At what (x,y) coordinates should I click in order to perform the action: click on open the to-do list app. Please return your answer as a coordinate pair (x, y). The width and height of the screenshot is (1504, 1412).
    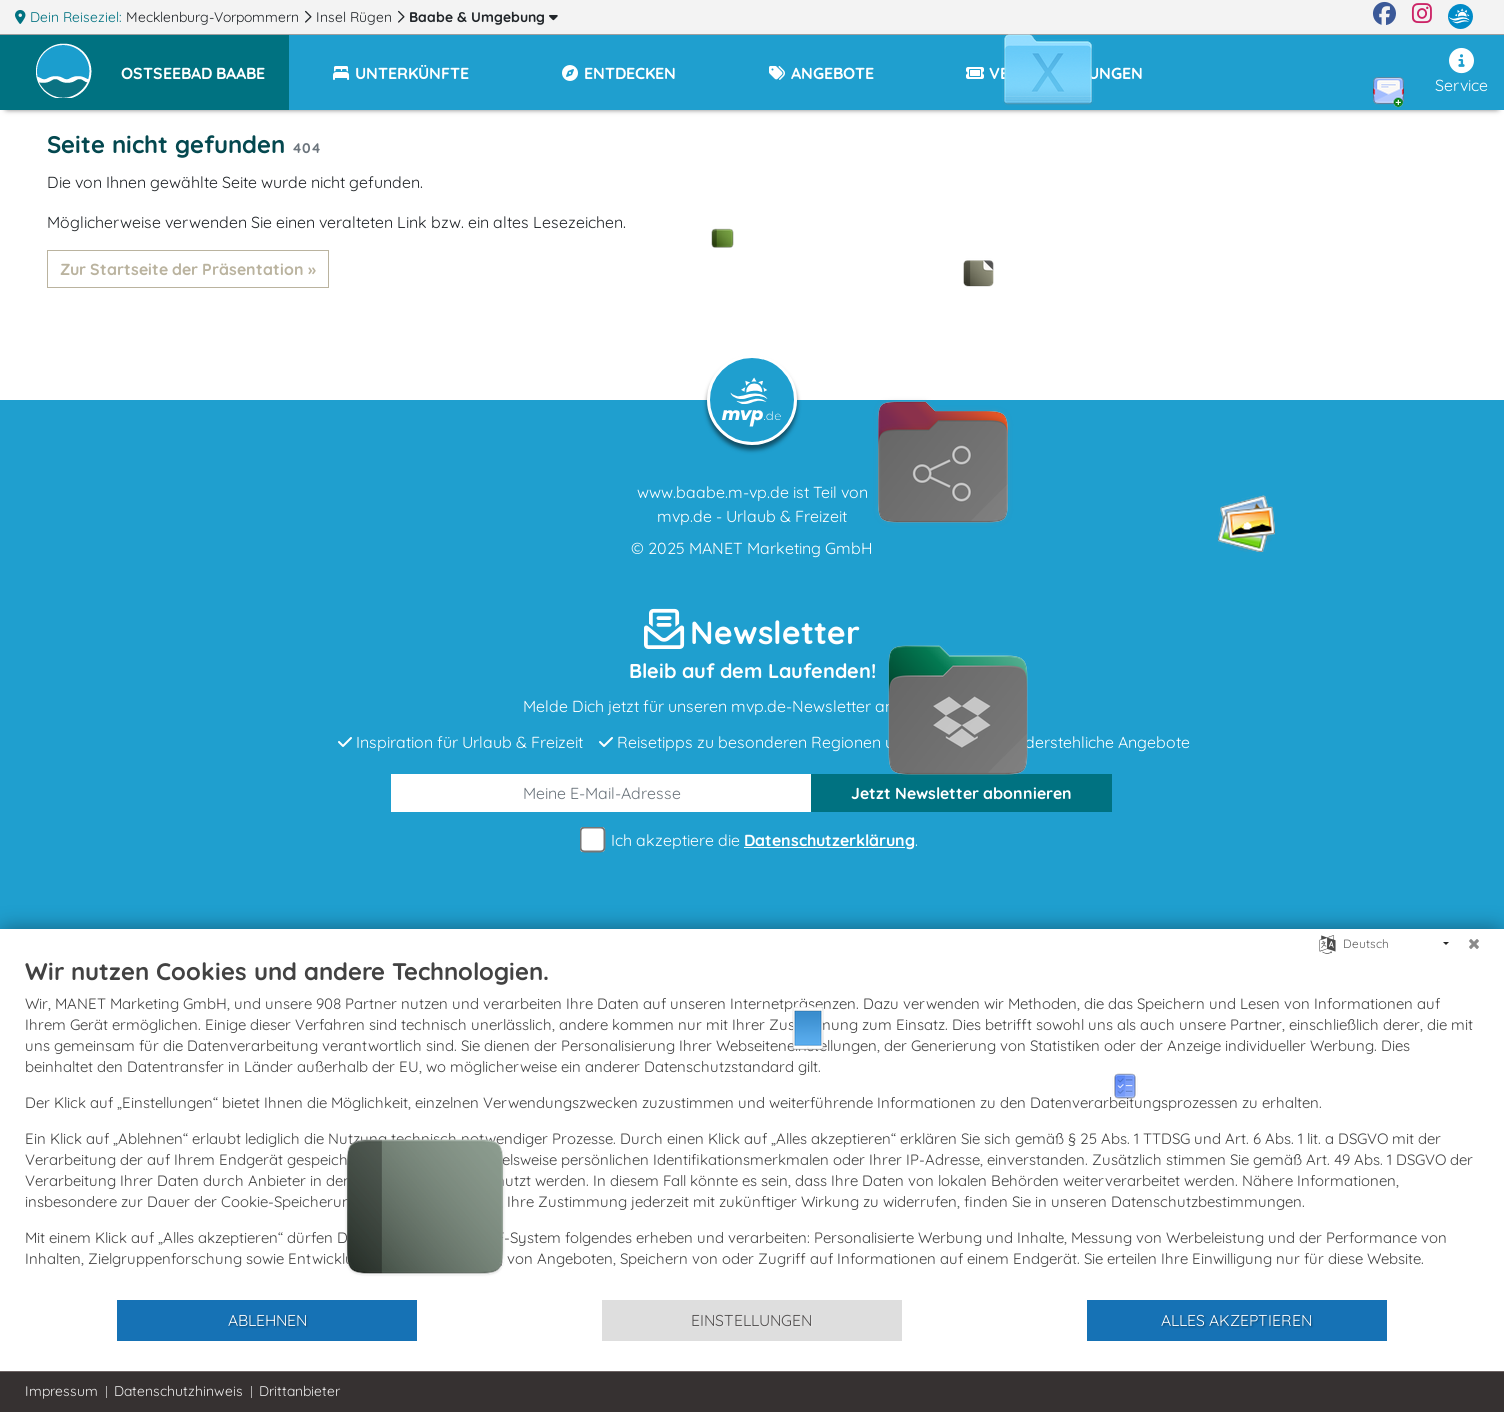
    Looking at the image, I should click on (1125, 1086).